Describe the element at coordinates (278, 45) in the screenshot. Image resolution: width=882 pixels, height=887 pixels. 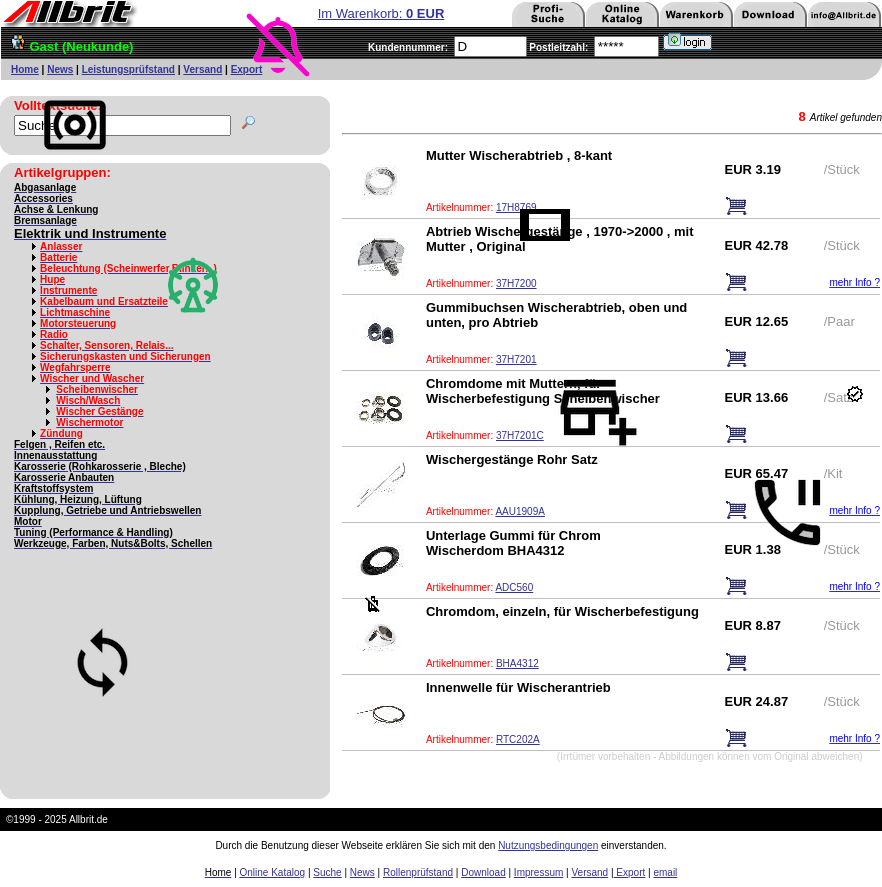
I see `mute notifications` at that location.